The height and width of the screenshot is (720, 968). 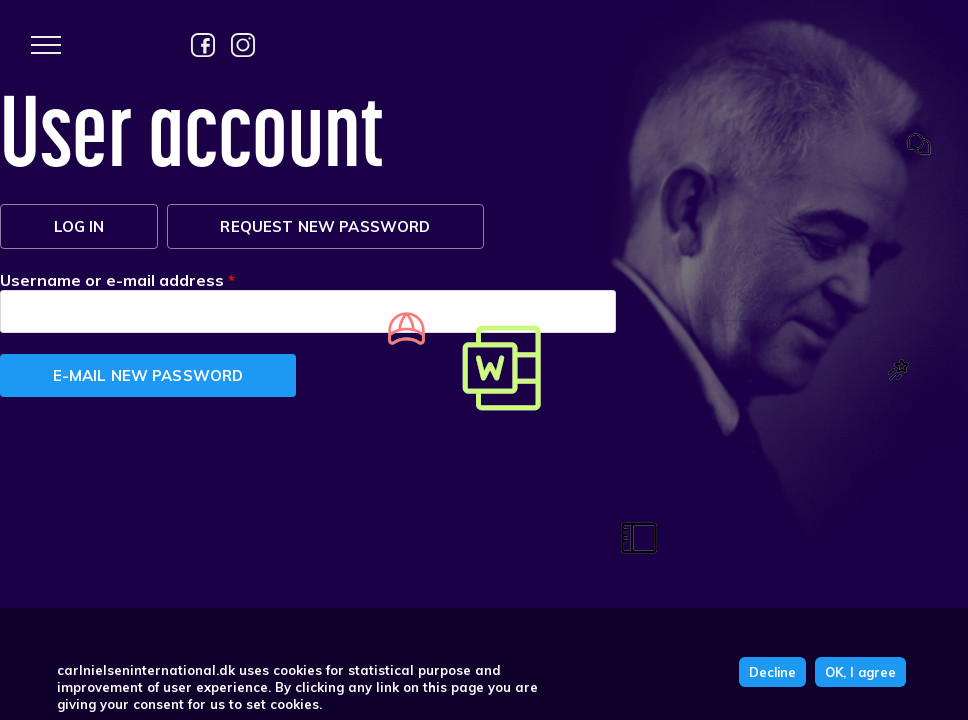 What do you see at coordinates (898, 369) in the screenshot?
I see `add to favorites or wishlist` at bounding box center [898, 369].